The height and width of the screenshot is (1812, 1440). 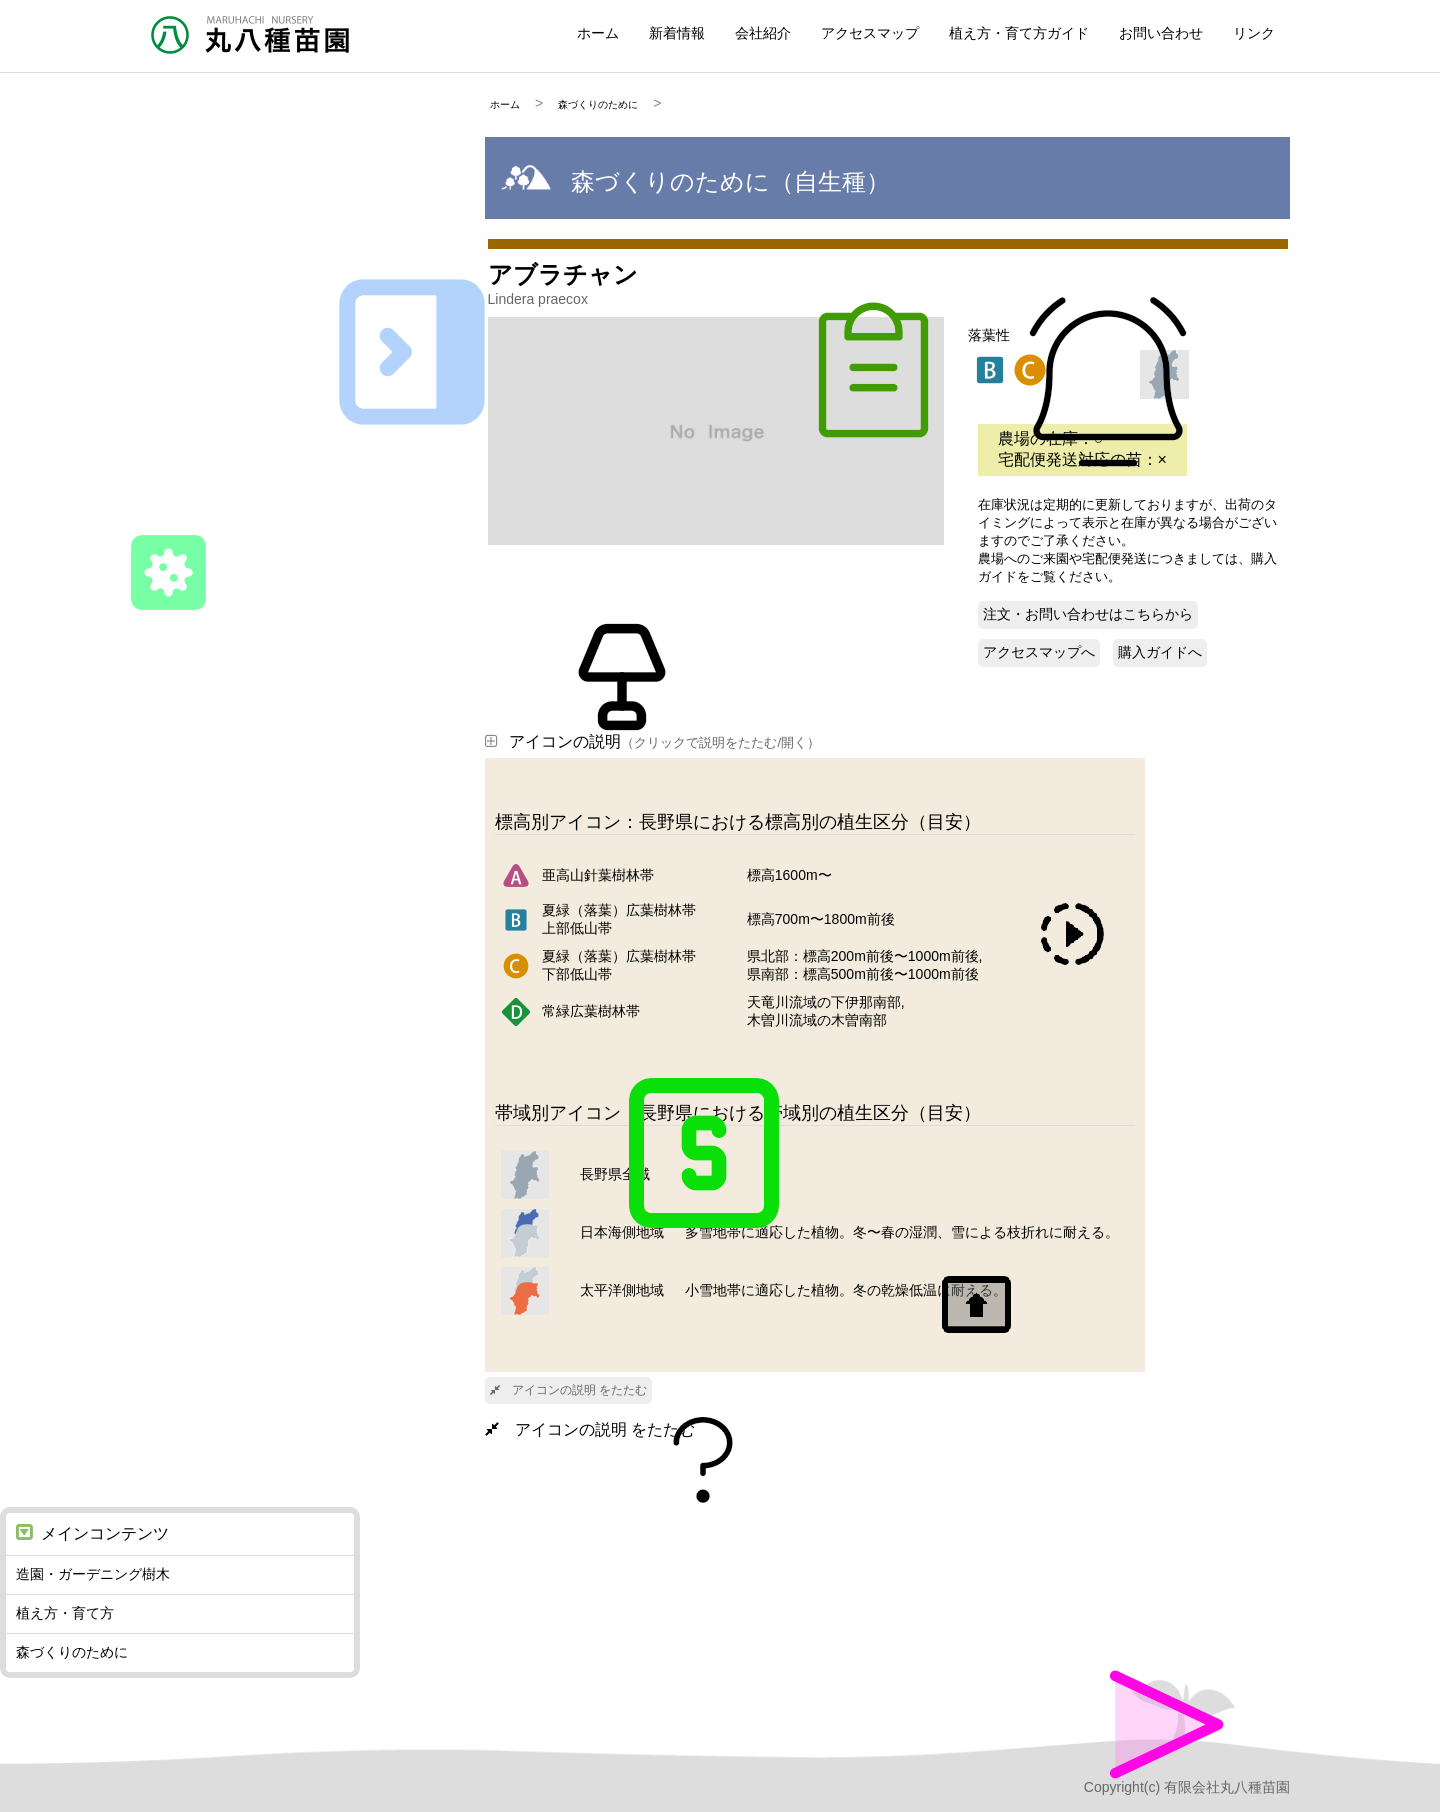 I want to click on indicates virus or malware detected, so click(x=168, y=572).